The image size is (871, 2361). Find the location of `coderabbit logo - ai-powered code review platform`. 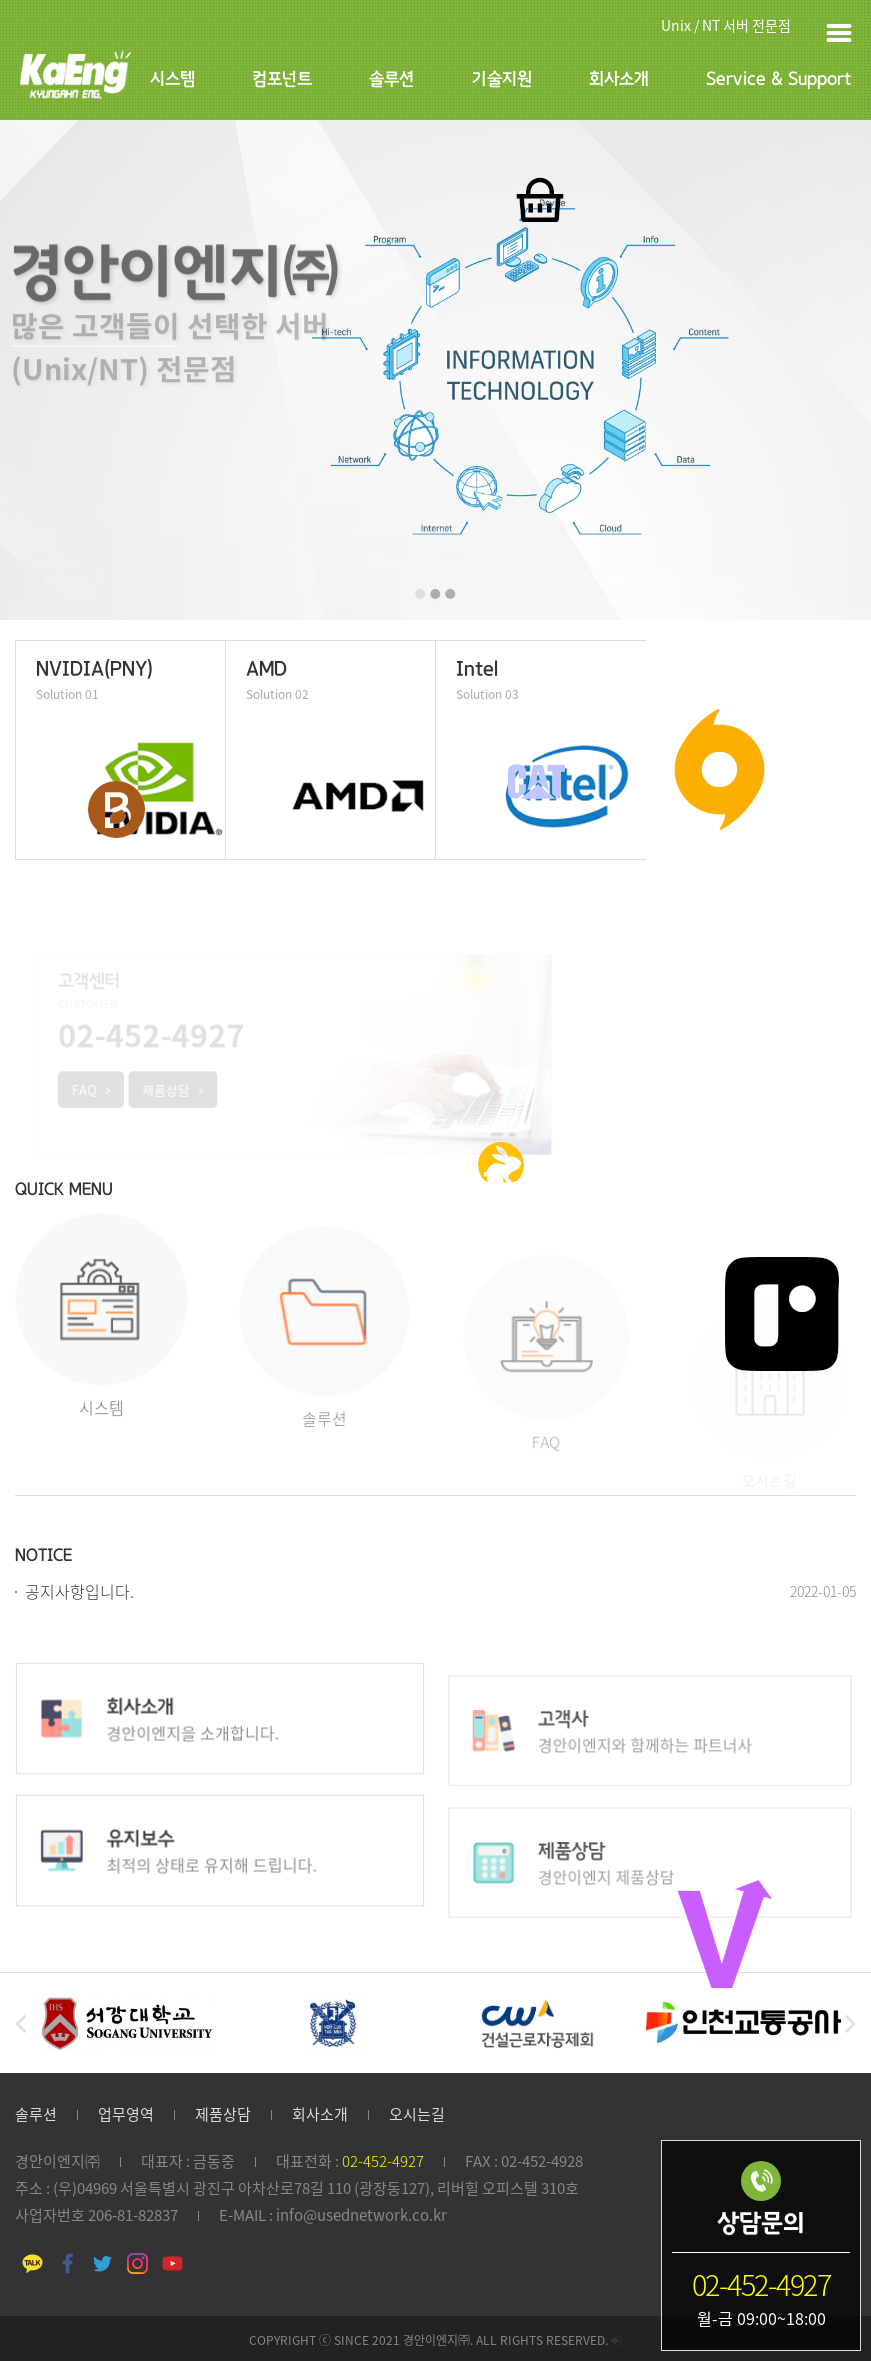

coderabbit logo - ai-powered code review platform is located at coordinates (501, 1162).